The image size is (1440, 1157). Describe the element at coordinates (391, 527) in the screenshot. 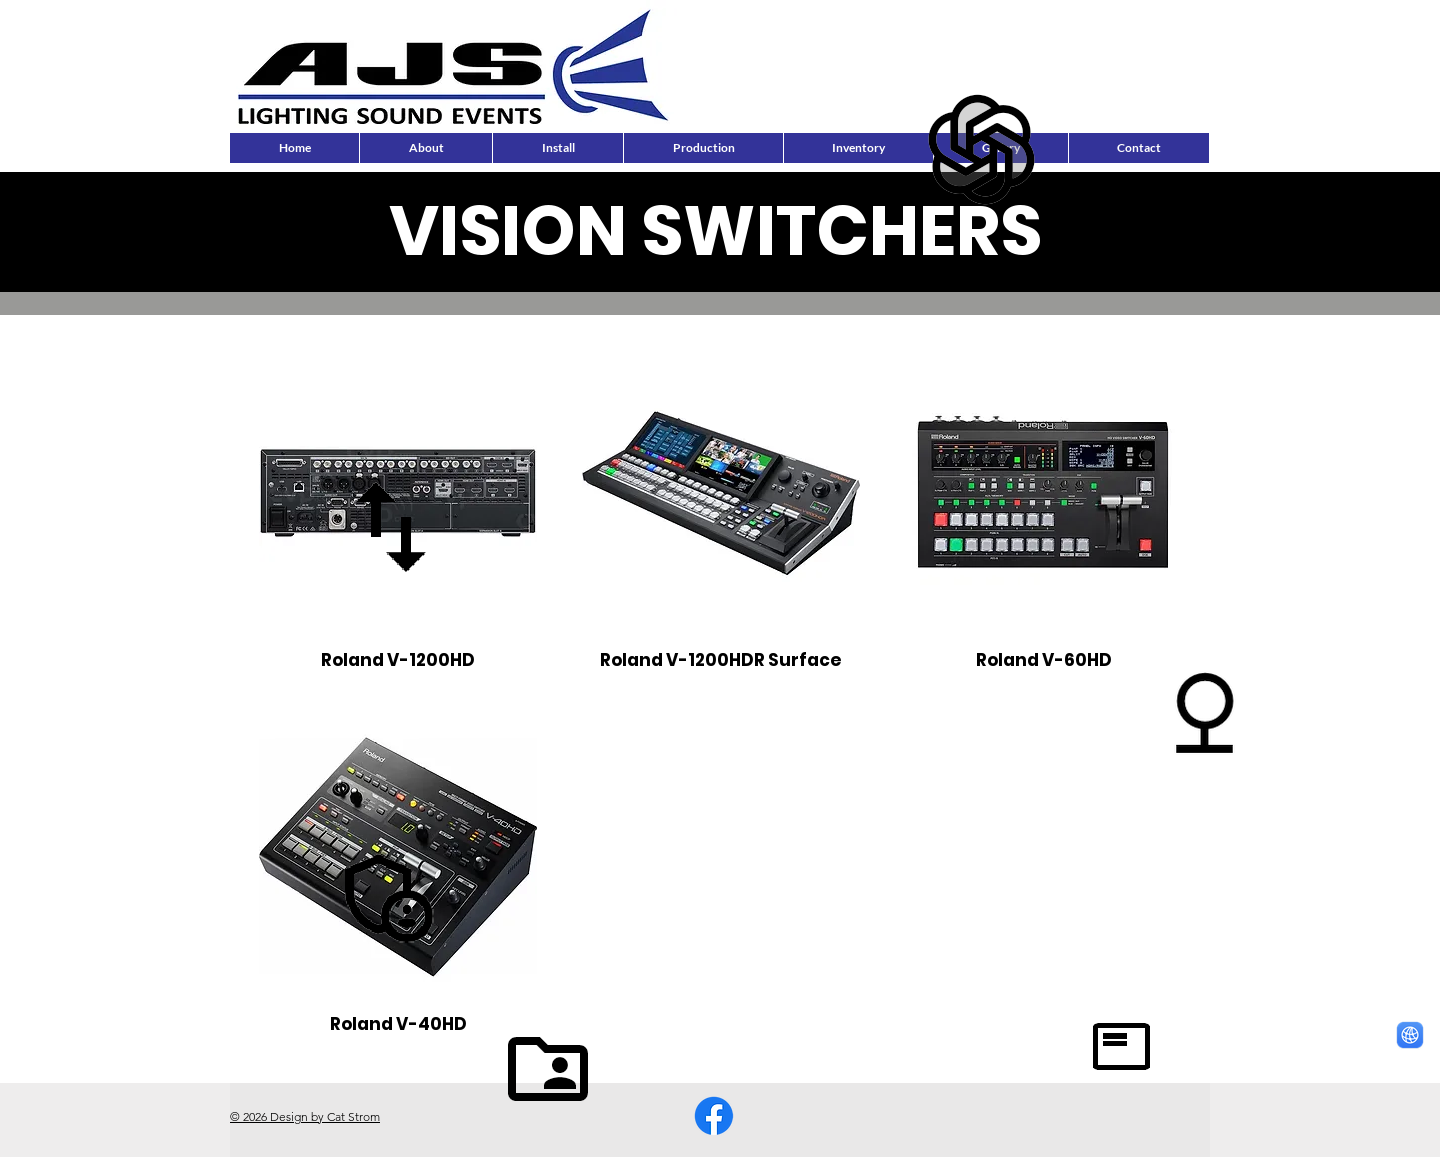

I see `import or export data` at that location.